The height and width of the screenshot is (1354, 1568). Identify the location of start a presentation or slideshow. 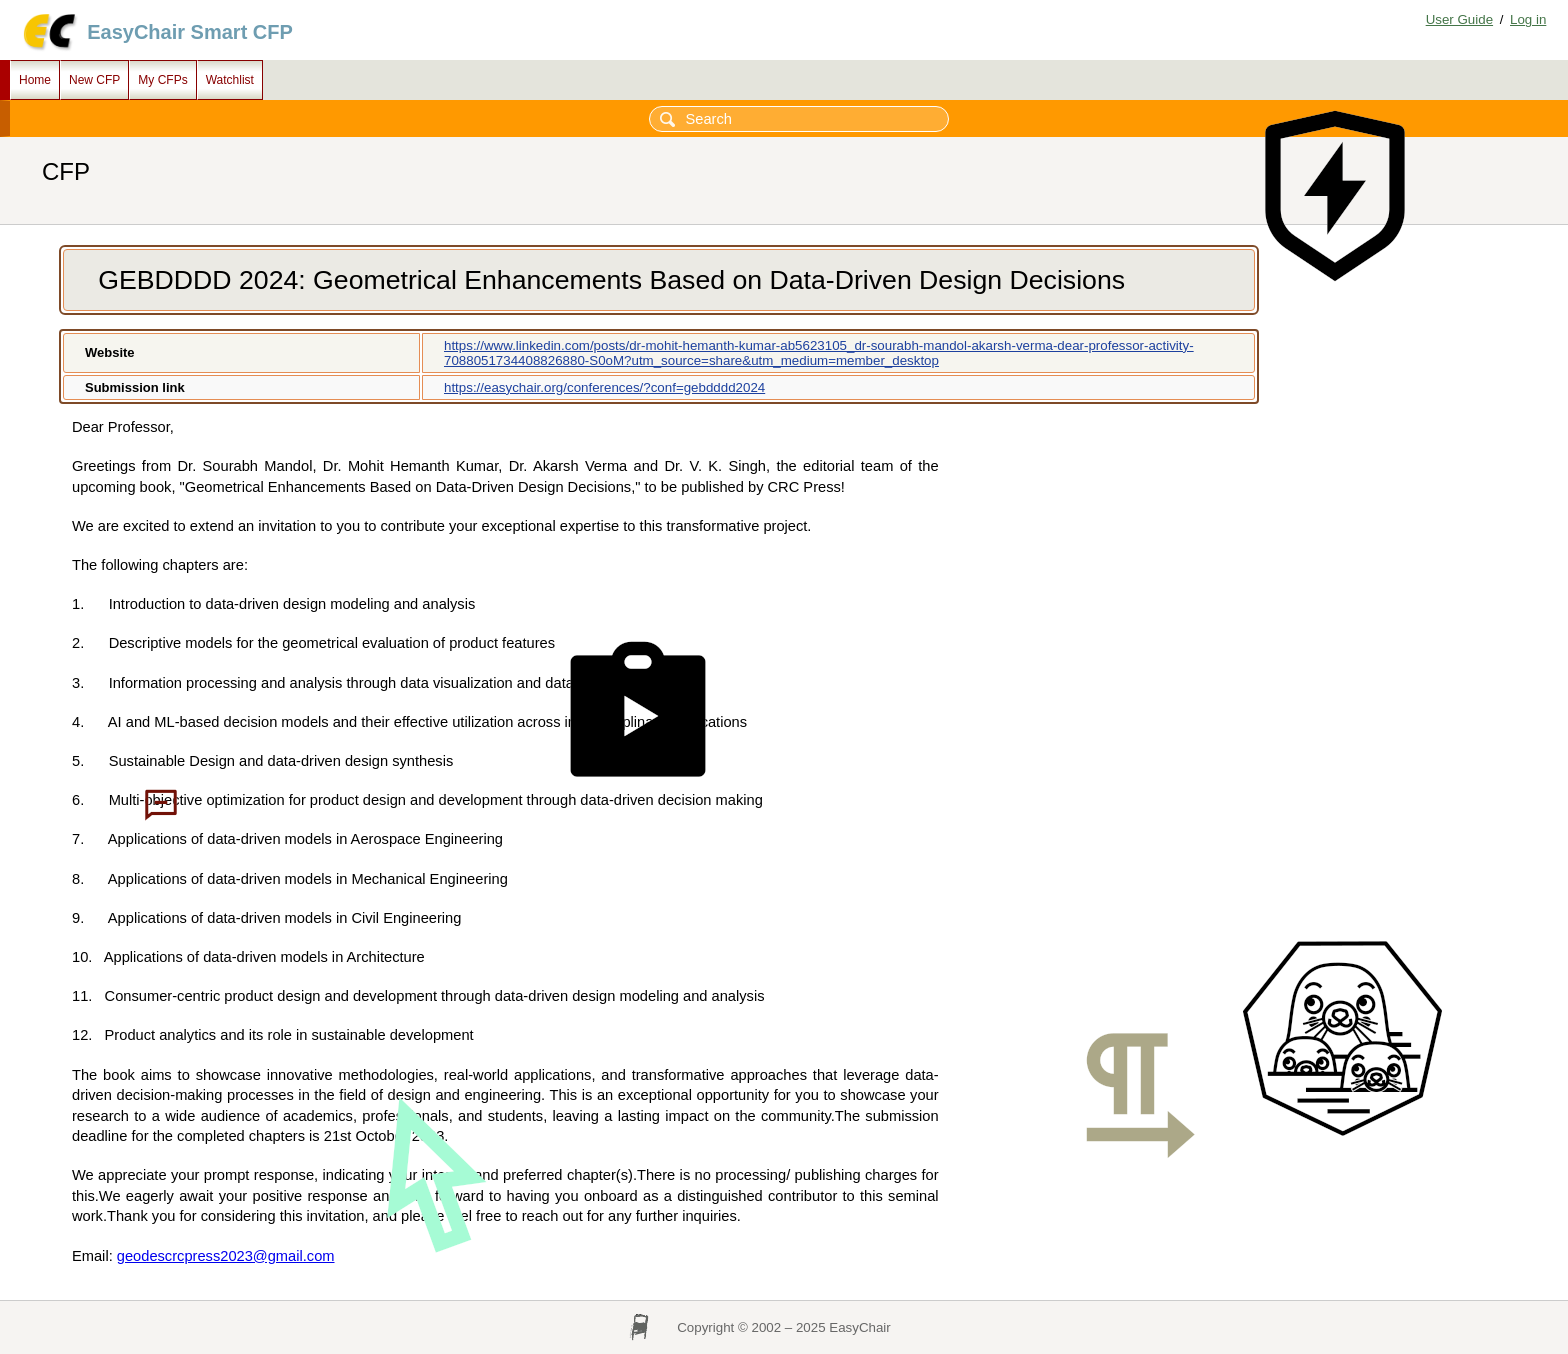
(638, 716).